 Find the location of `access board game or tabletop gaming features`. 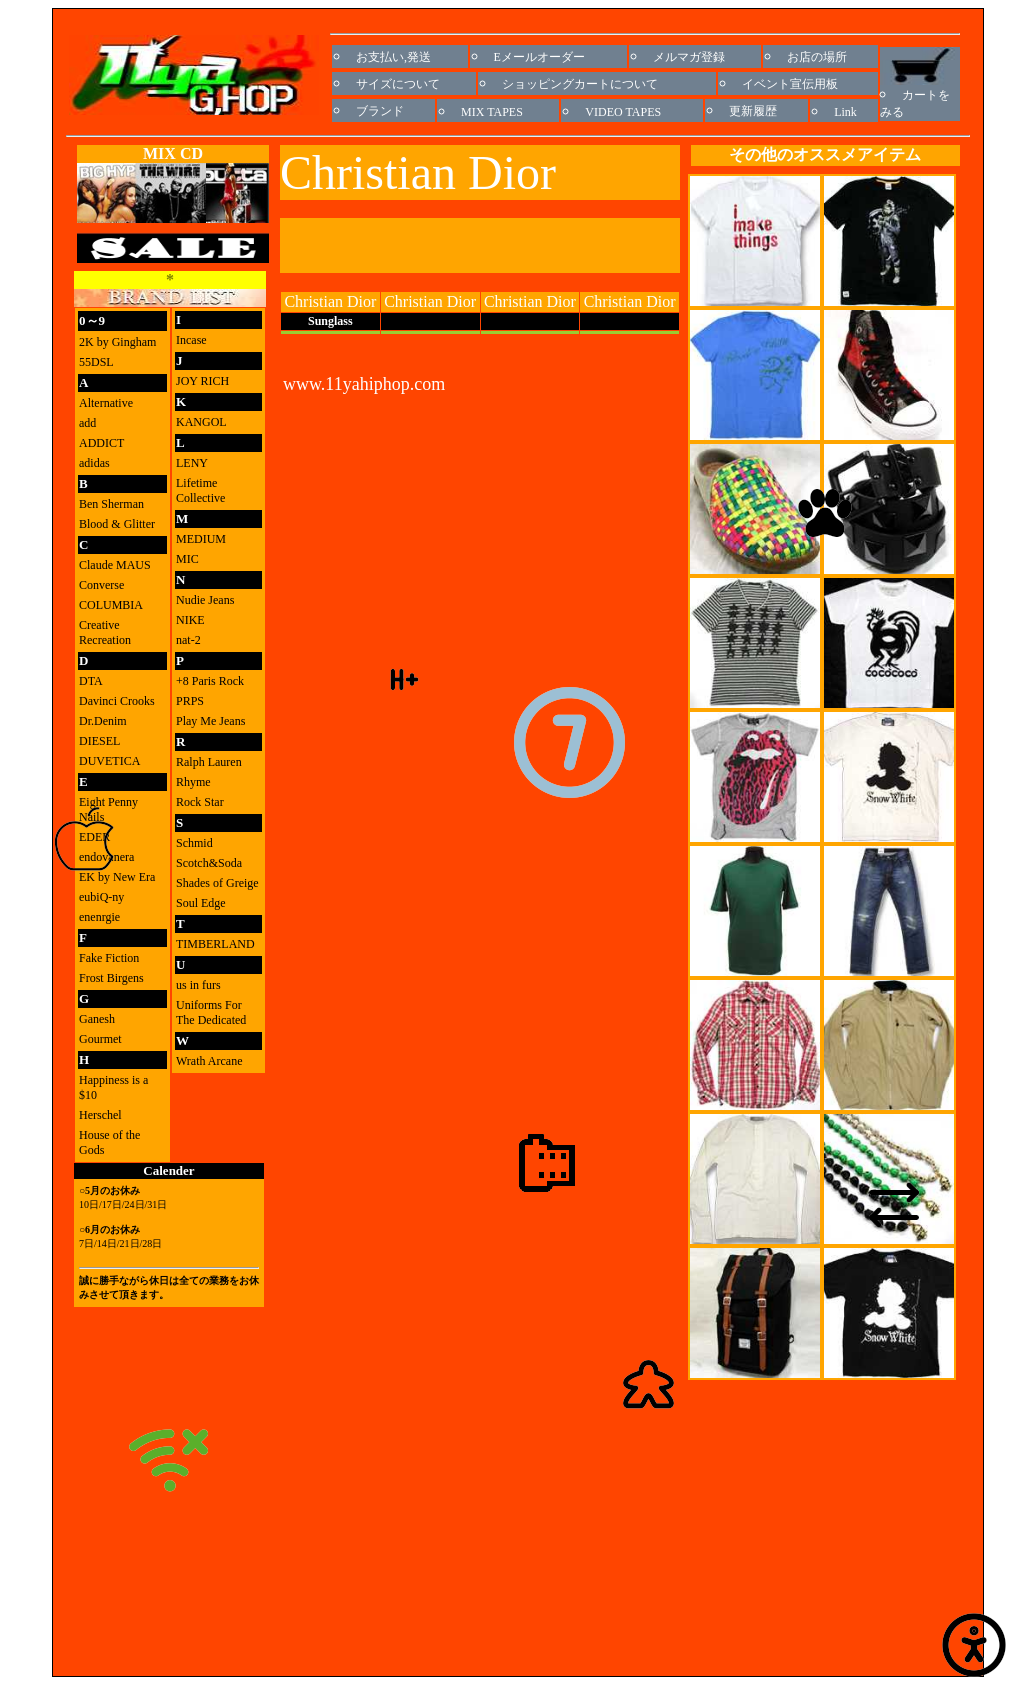

access board game or tabletop gaming features is located at coordinates (648, 1385).